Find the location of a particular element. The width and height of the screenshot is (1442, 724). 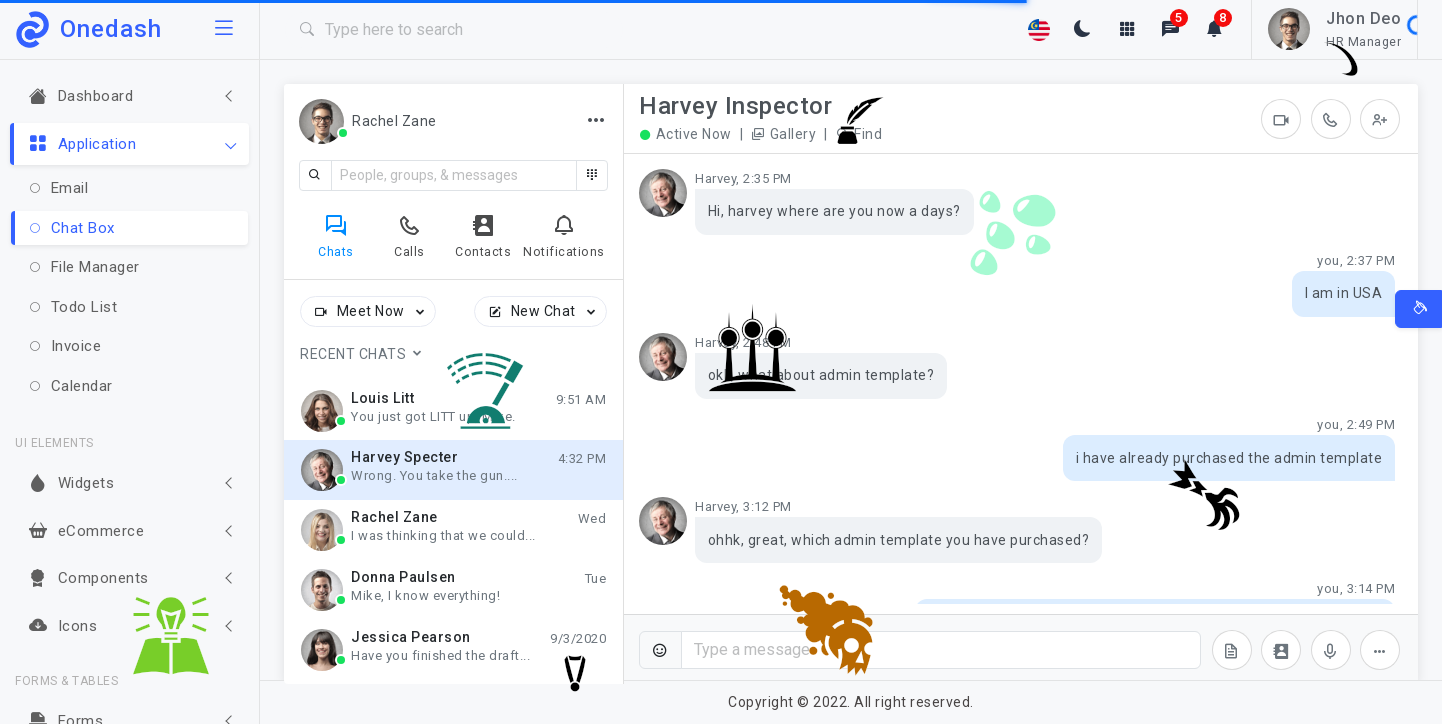

view achievements or awards is located at coordinates (575, 673).